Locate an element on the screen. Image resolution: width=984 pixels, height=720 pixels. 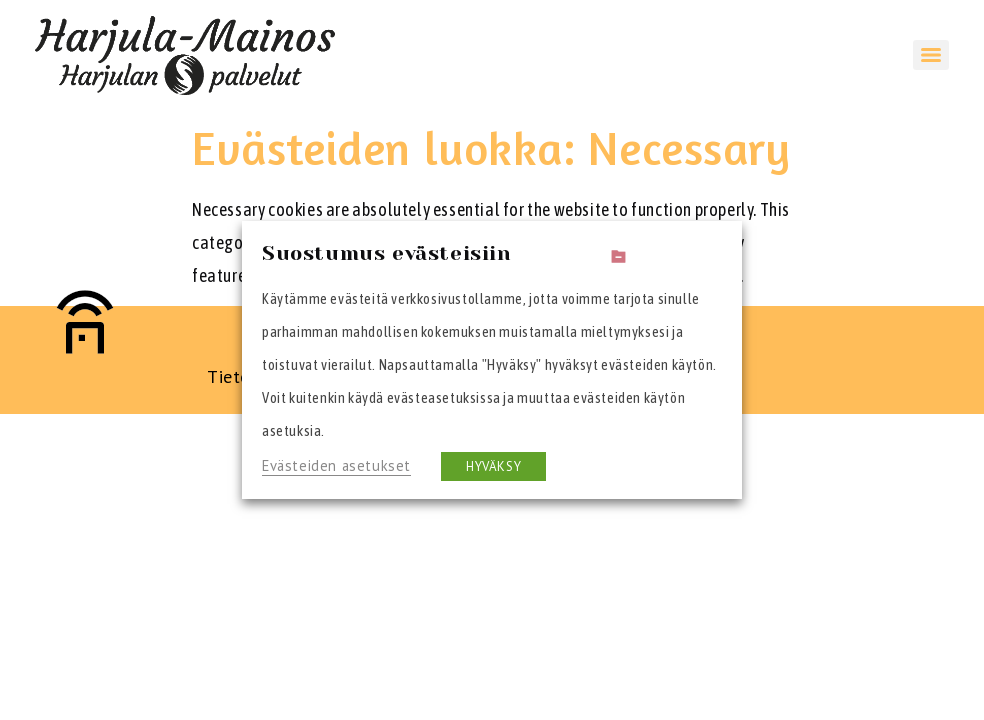
control a connected smart device is located at coordinates (85, 322).